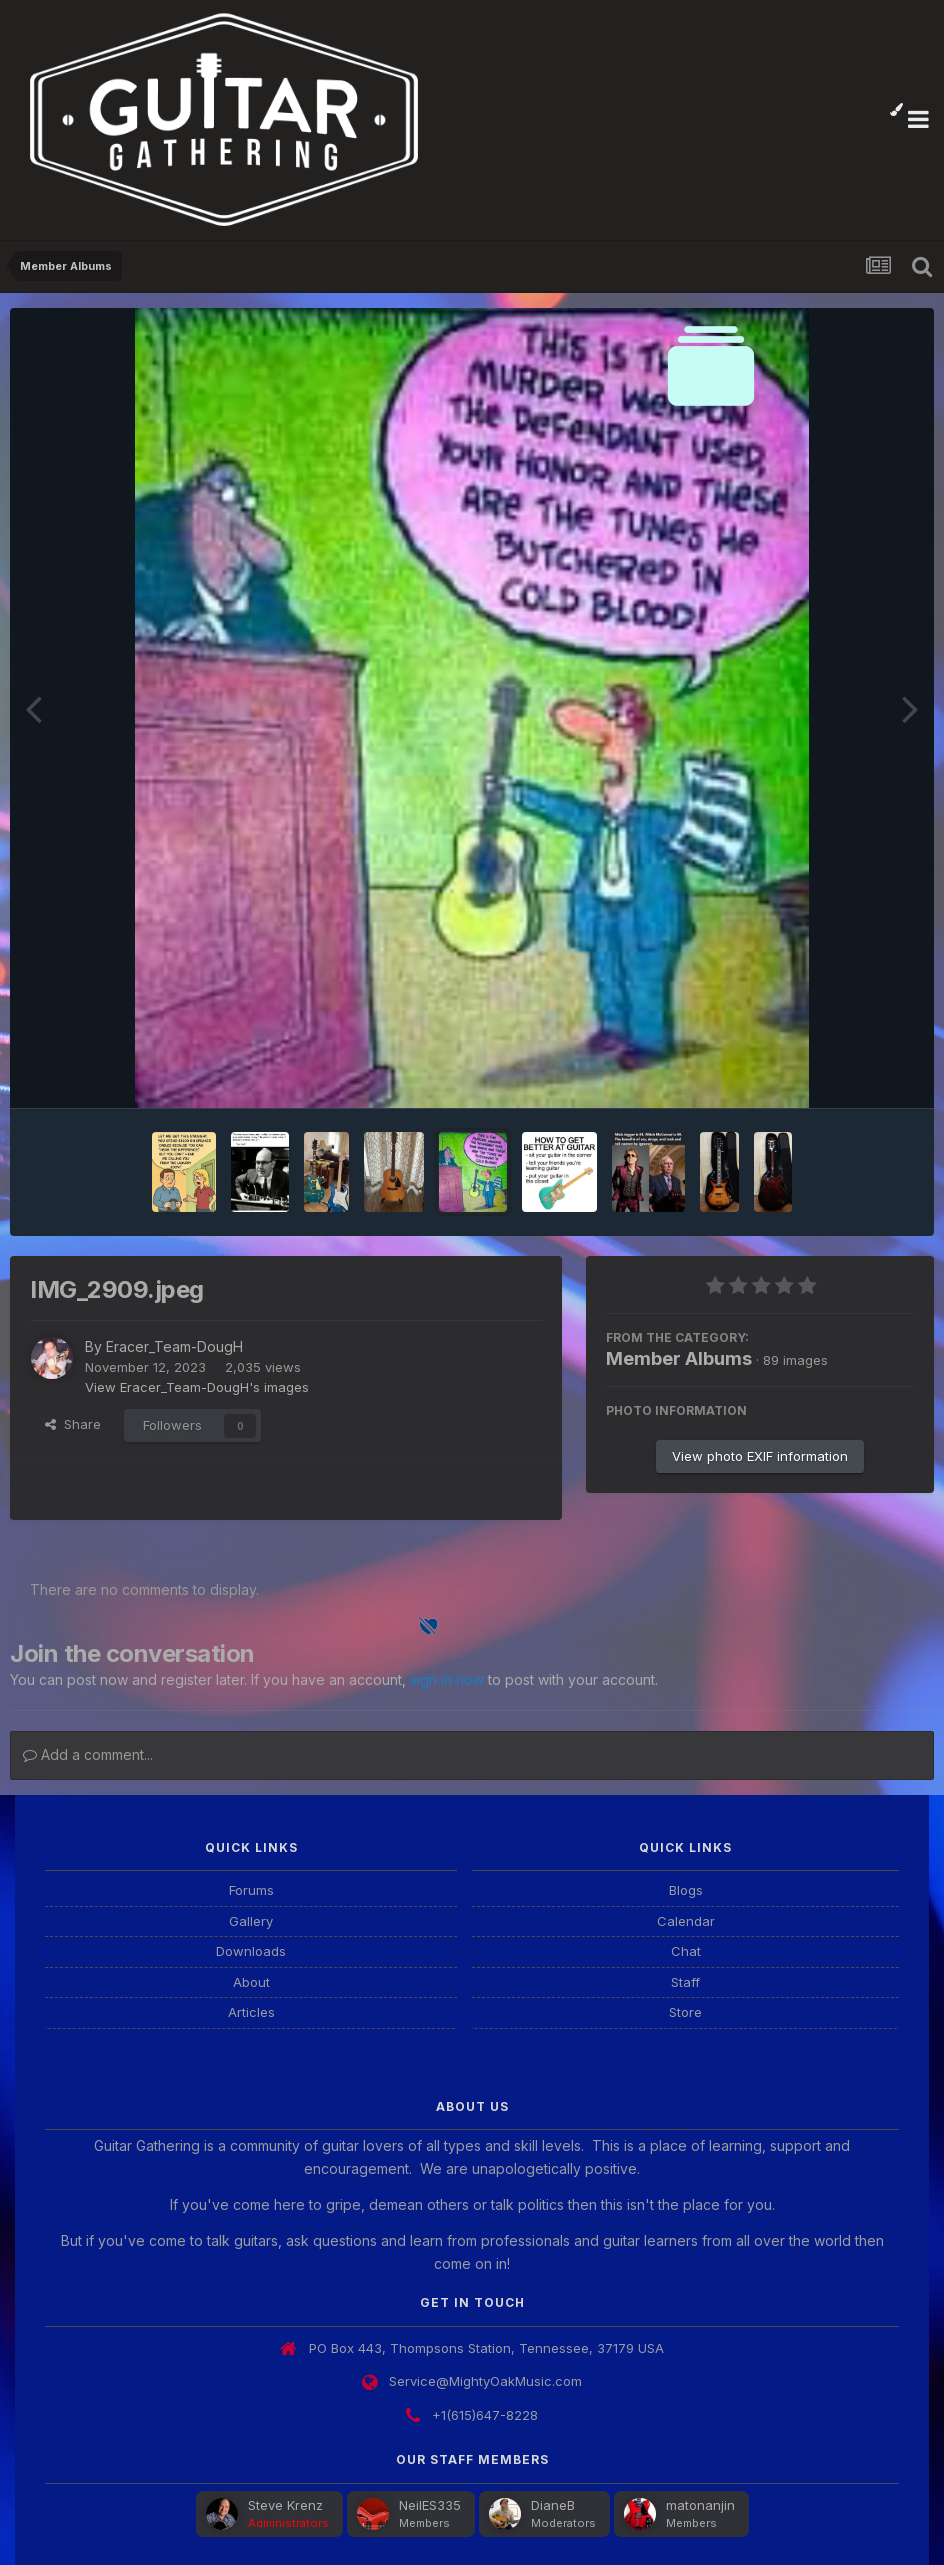  I want to click on remove from favorites, so click(428, 1626).